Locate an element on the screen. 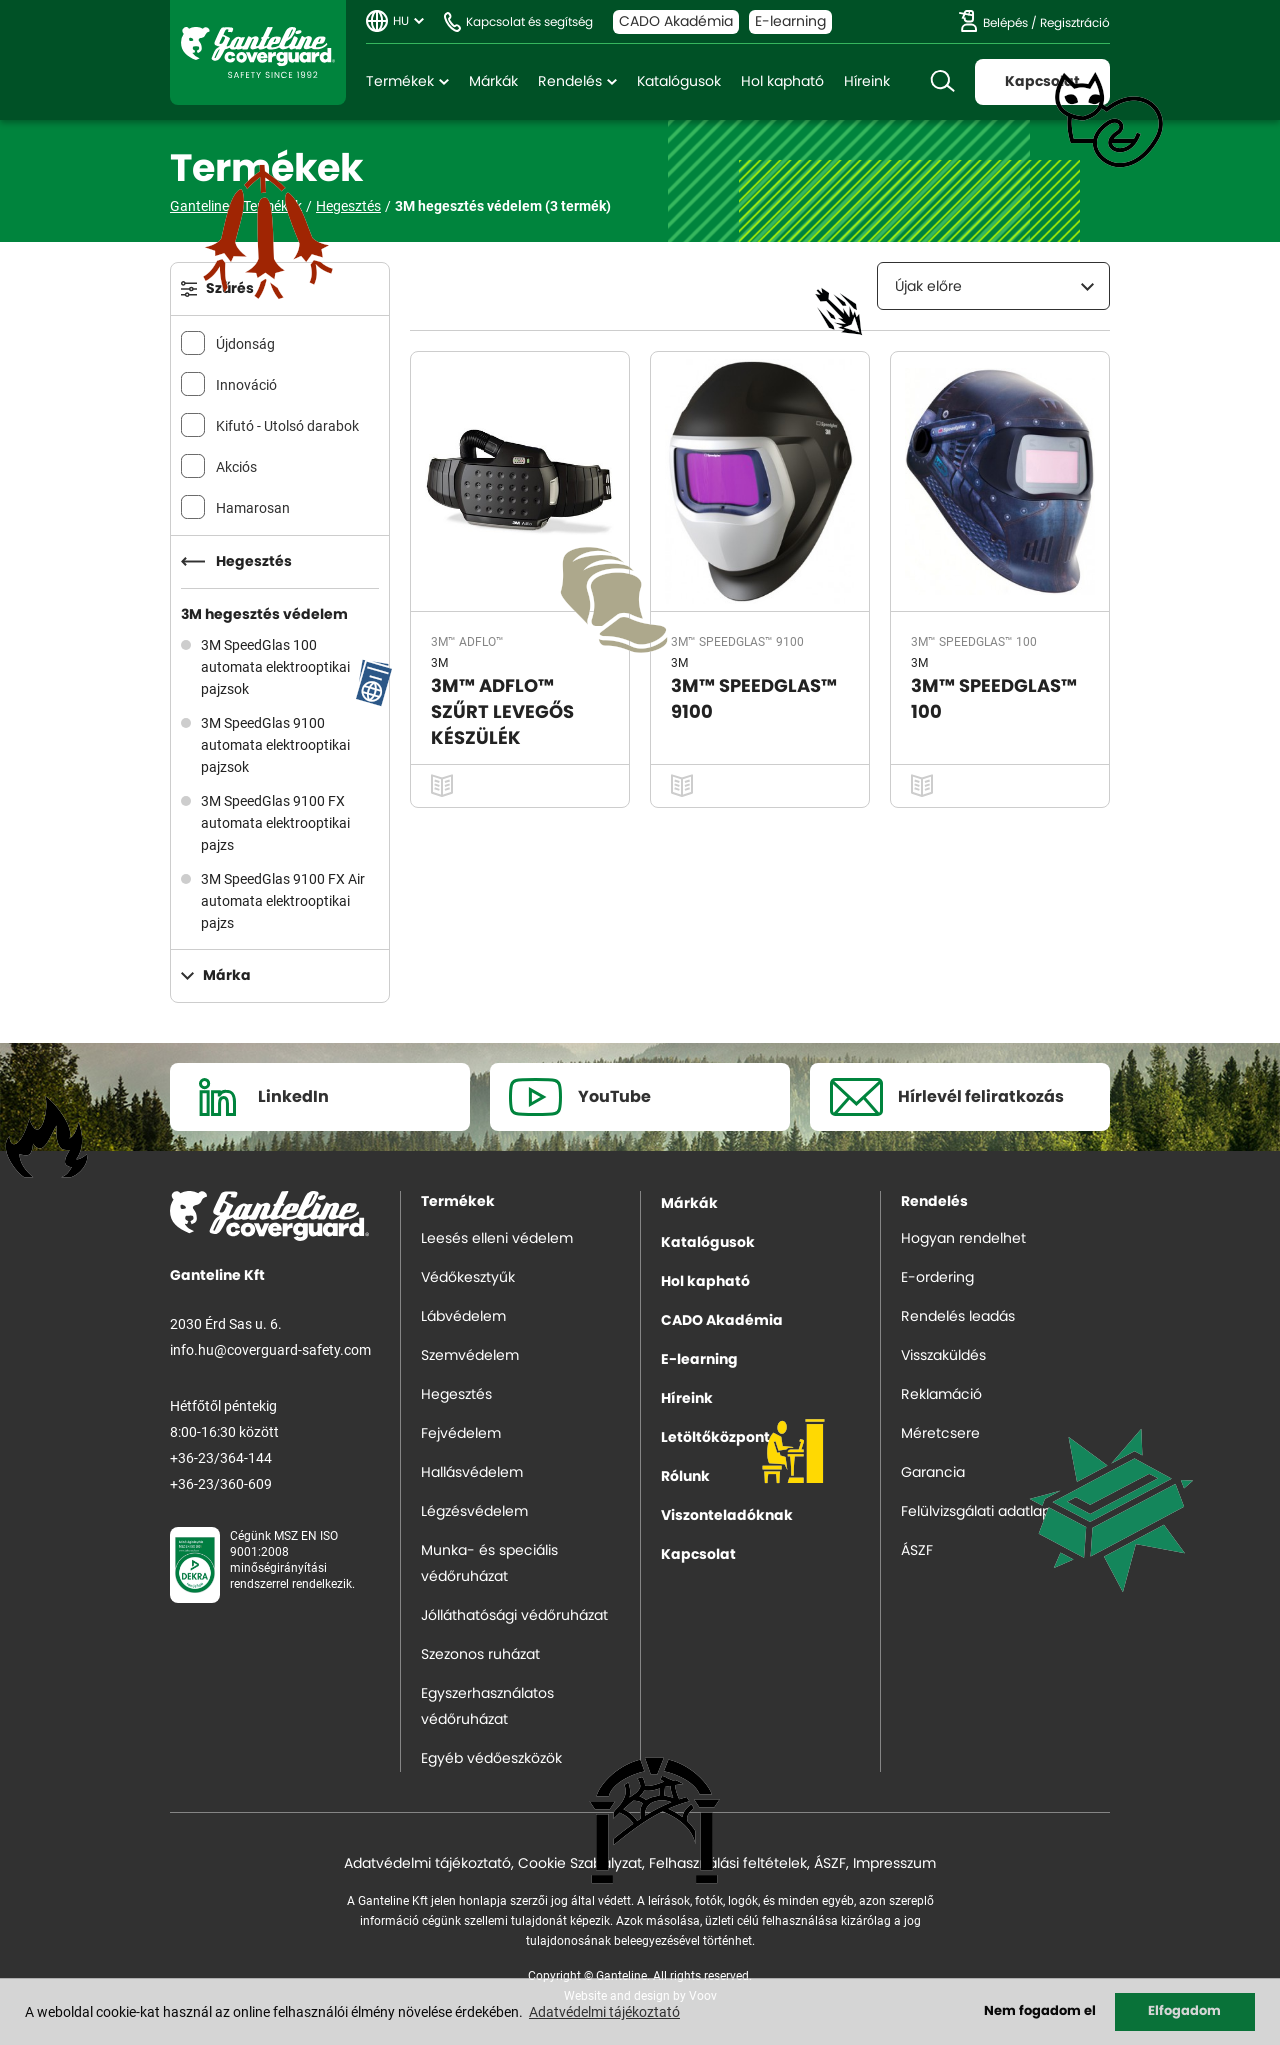 The image size is (1280, 2045). enter a dungeon or underground area is located at coordinates (654, 1820).